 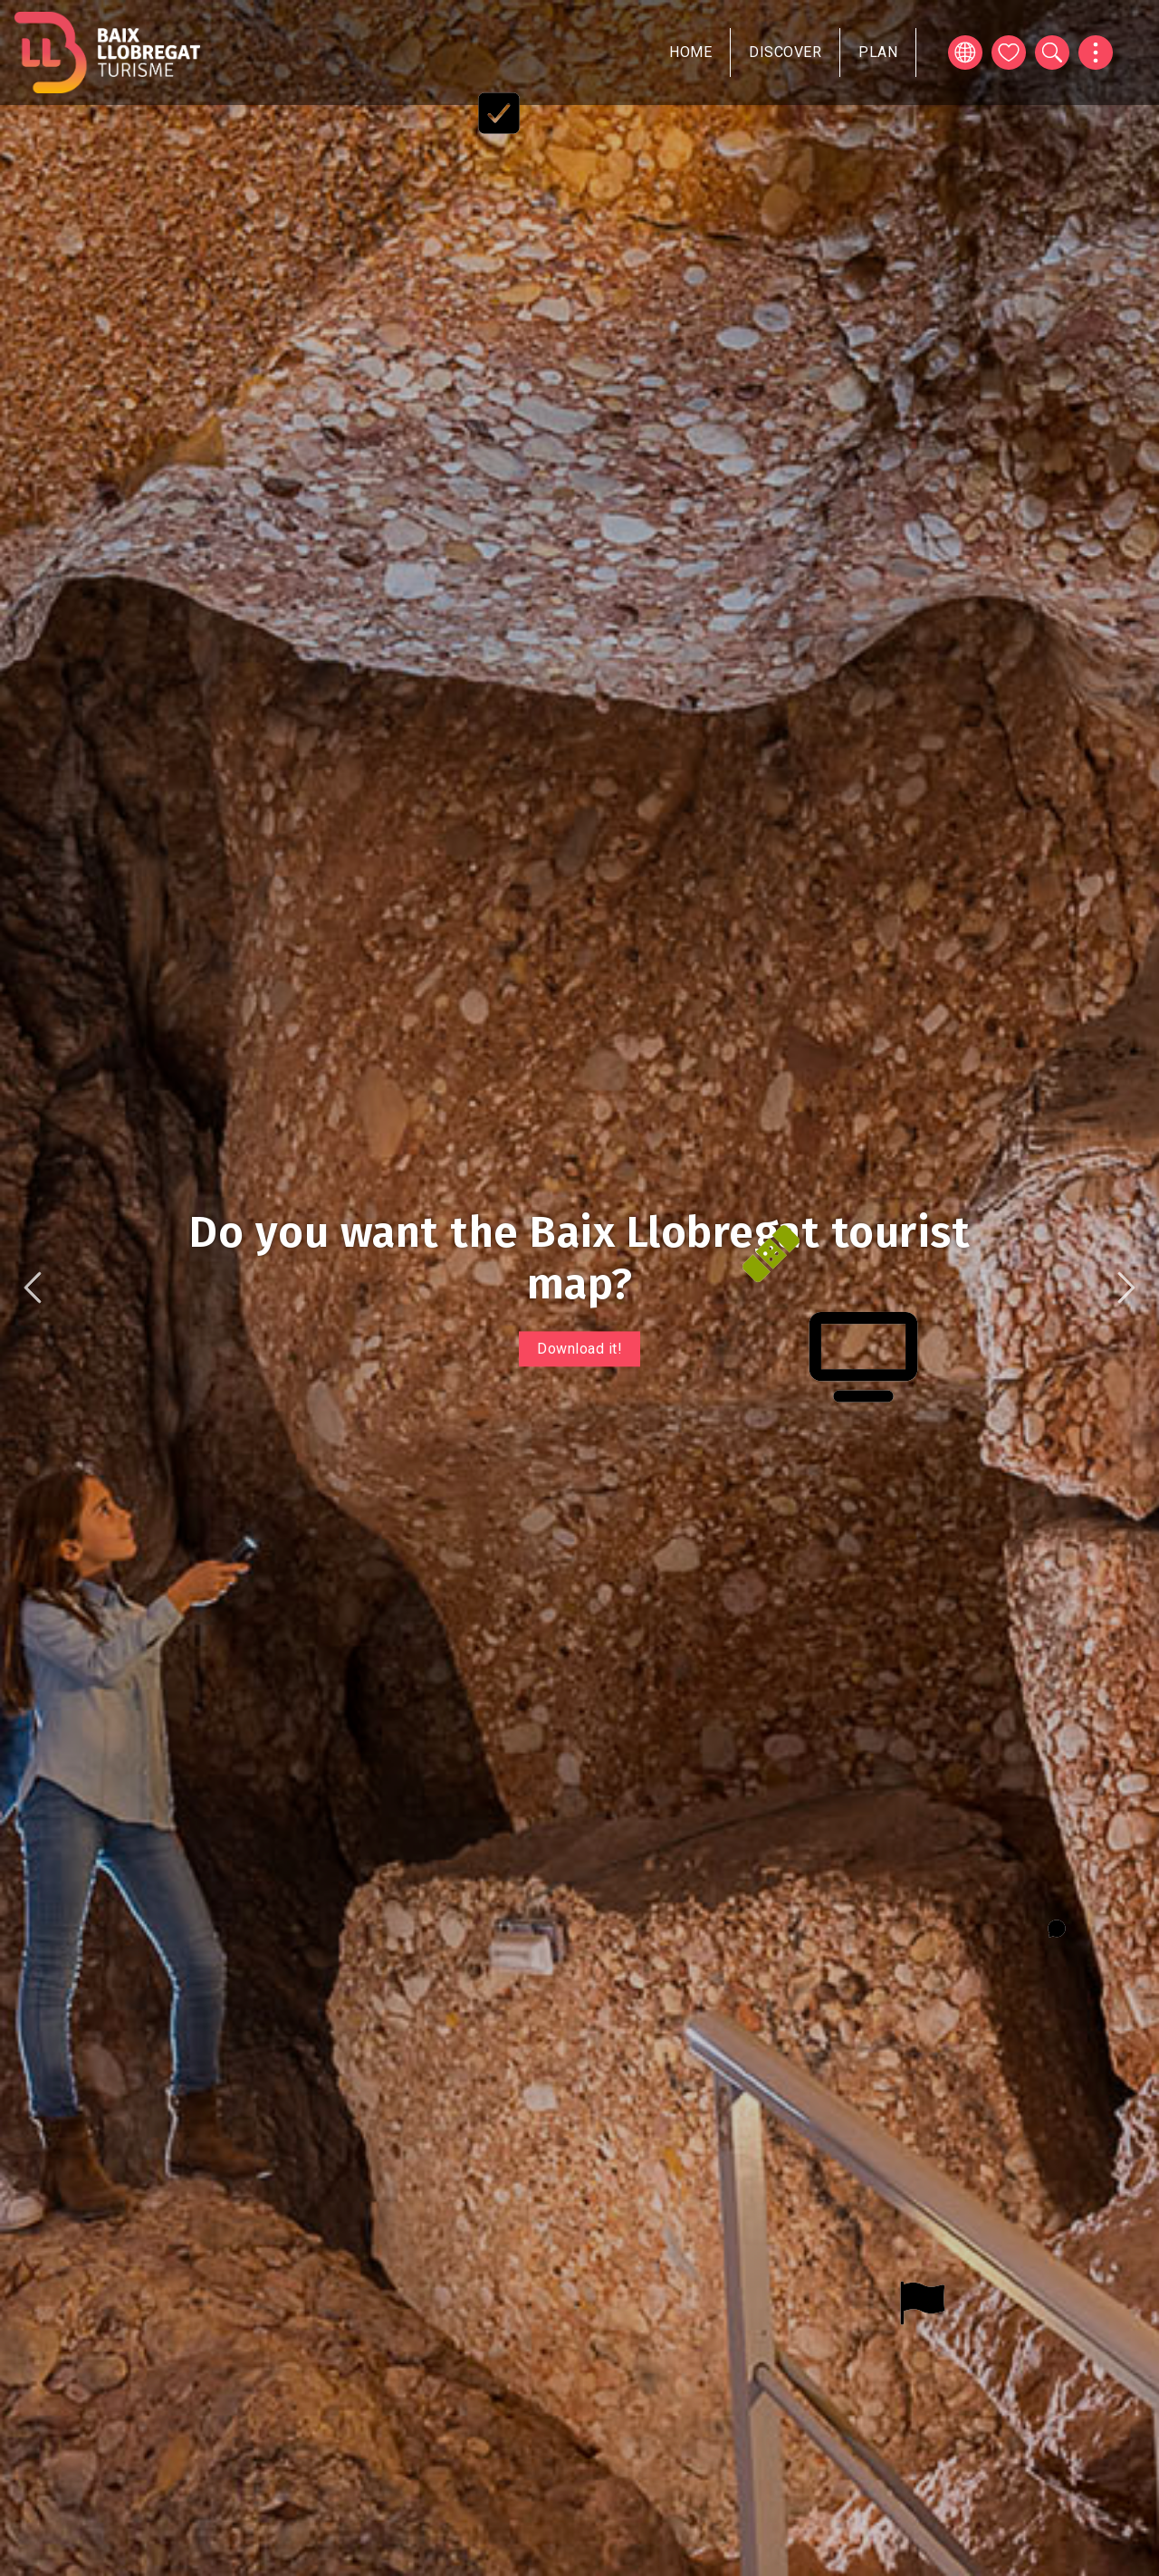 What do you see at coordinates (922, 2303) in the screenshot?
I see `flag or report content` at bounding box center [922, 2303].